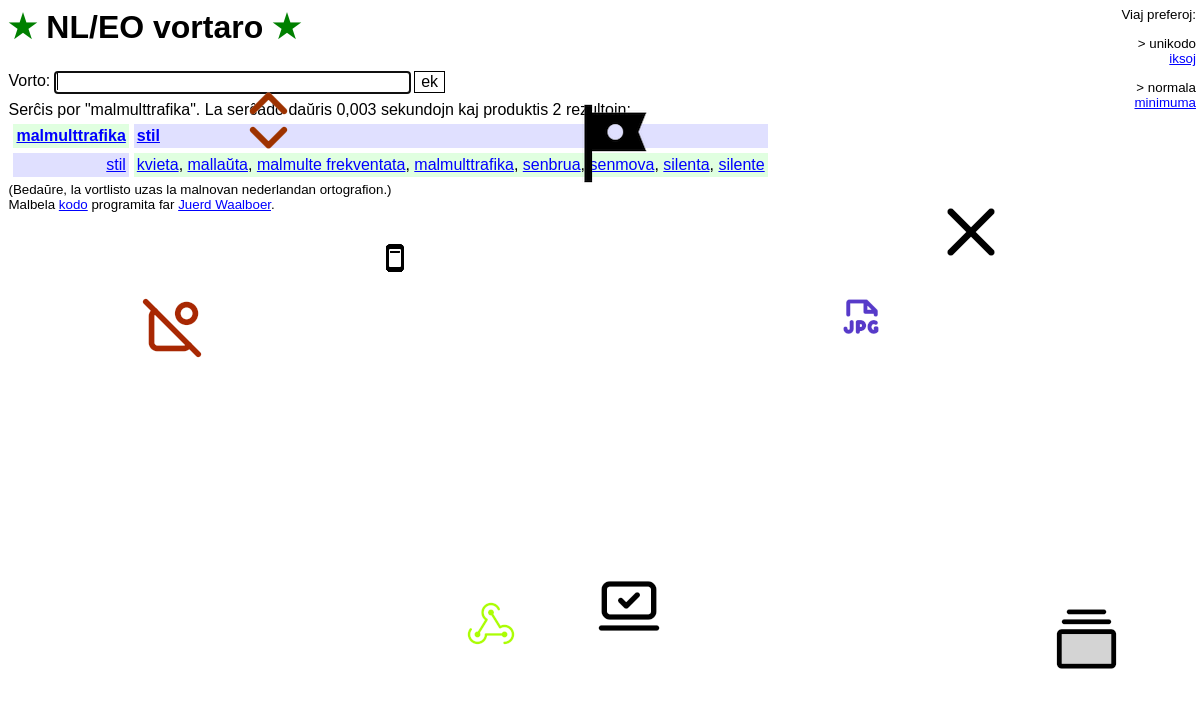 The image size is (1203, 720). I want to click on start a guided tour or walkthrough, so click(611, 143).